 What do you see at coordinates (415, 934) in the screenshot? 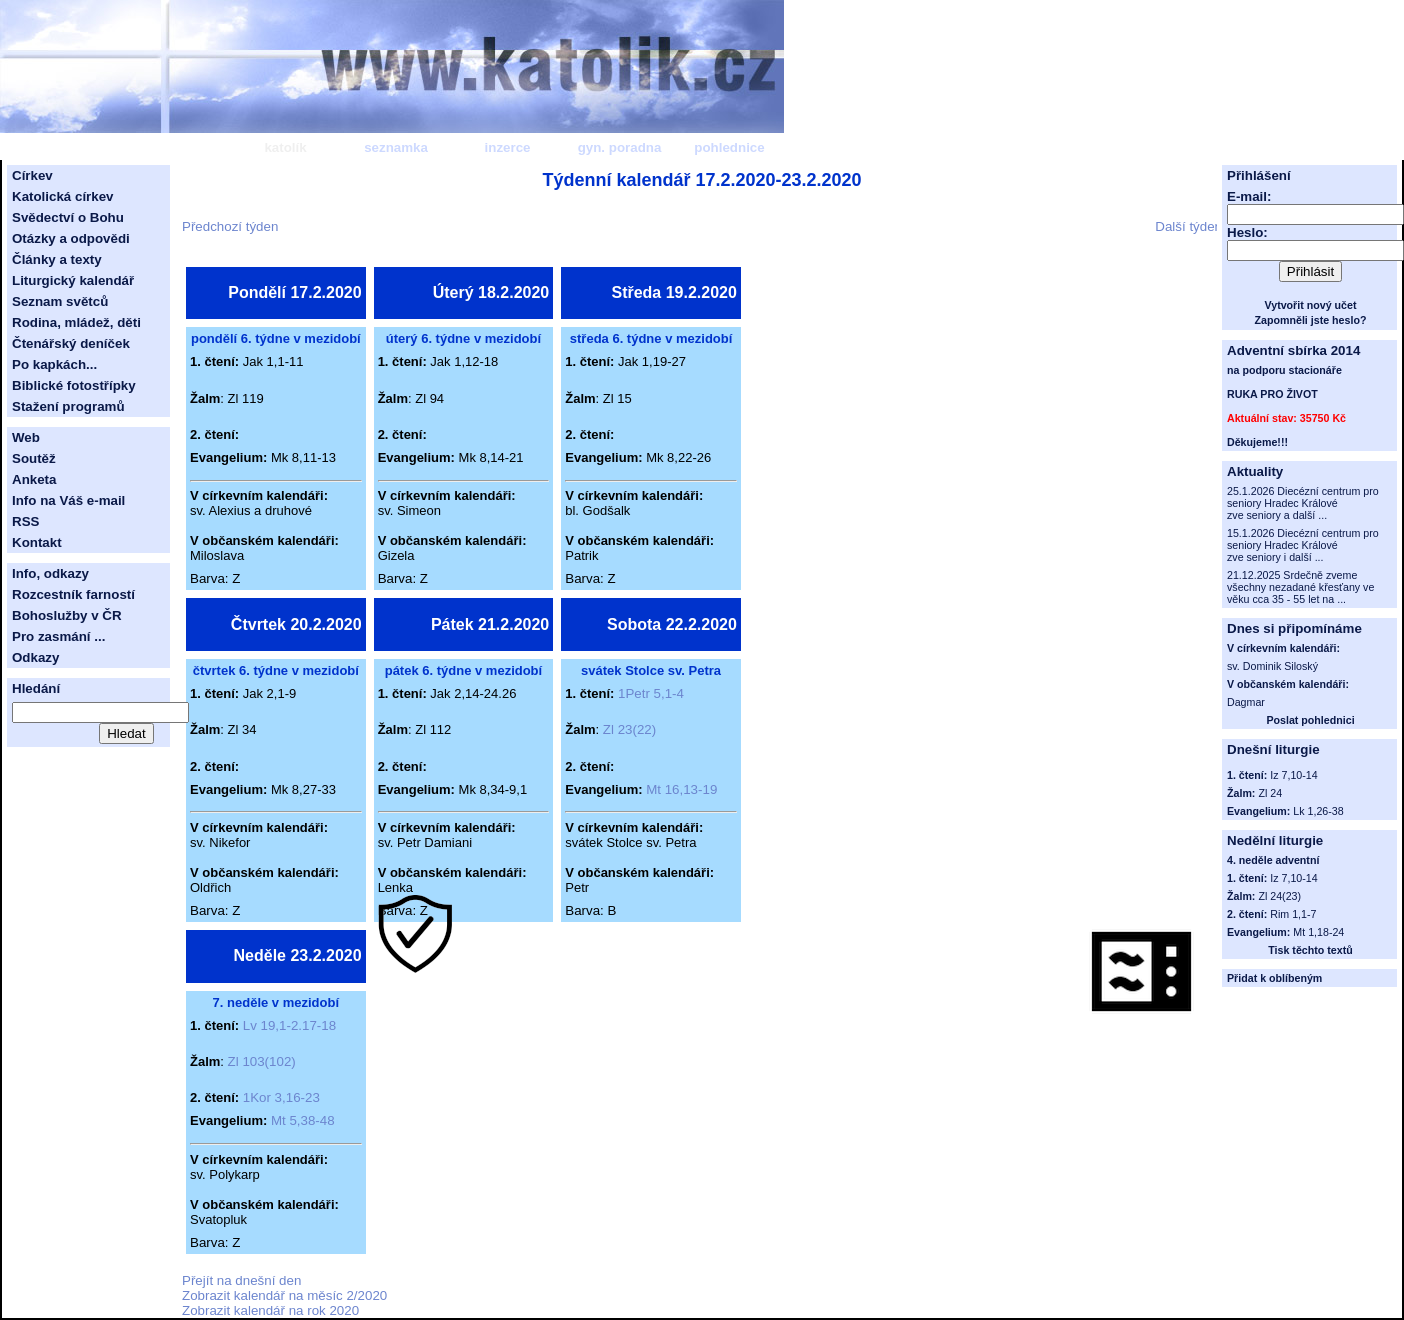
I see `indicates a trusted or verified workspace` at bounding box center [415, 934].